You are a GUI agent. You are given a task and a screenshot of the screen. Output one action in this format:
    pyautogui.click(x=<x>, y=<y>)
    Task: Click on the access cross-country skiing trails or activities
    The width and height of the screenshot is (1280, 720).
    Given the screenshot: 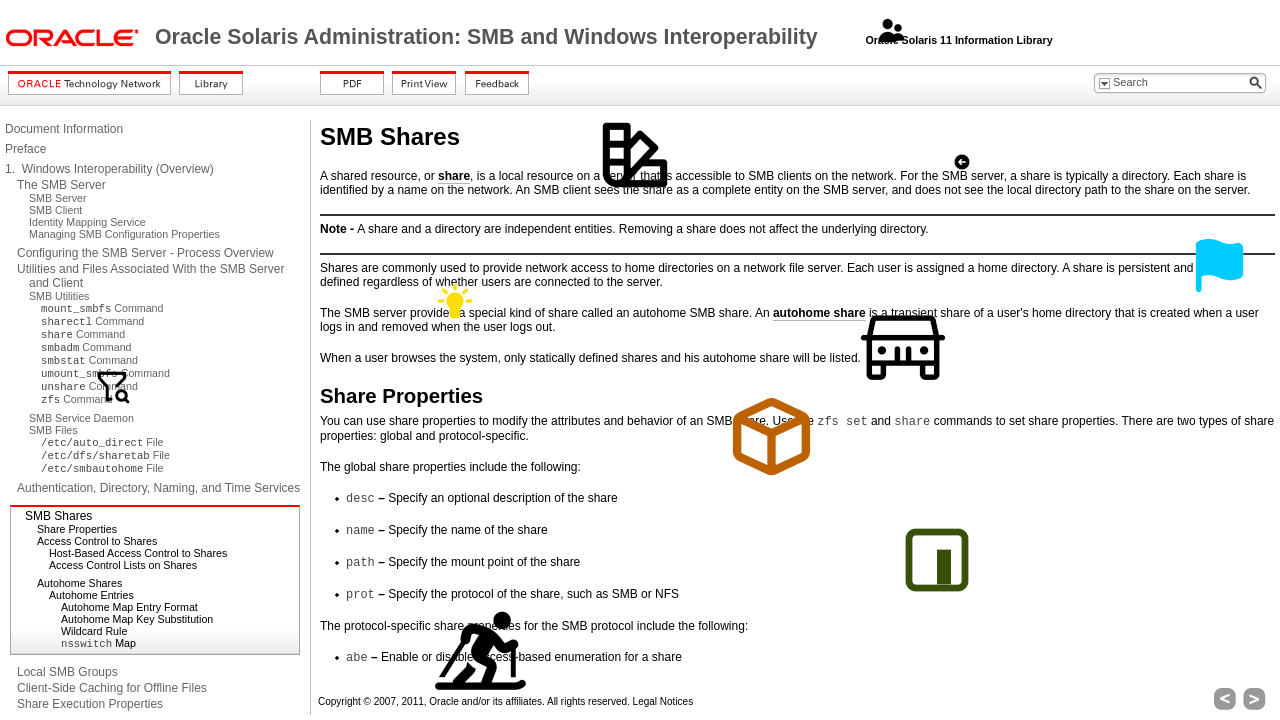 What is the action you would take?
    pyautogui.click(x=480, y=649)
    